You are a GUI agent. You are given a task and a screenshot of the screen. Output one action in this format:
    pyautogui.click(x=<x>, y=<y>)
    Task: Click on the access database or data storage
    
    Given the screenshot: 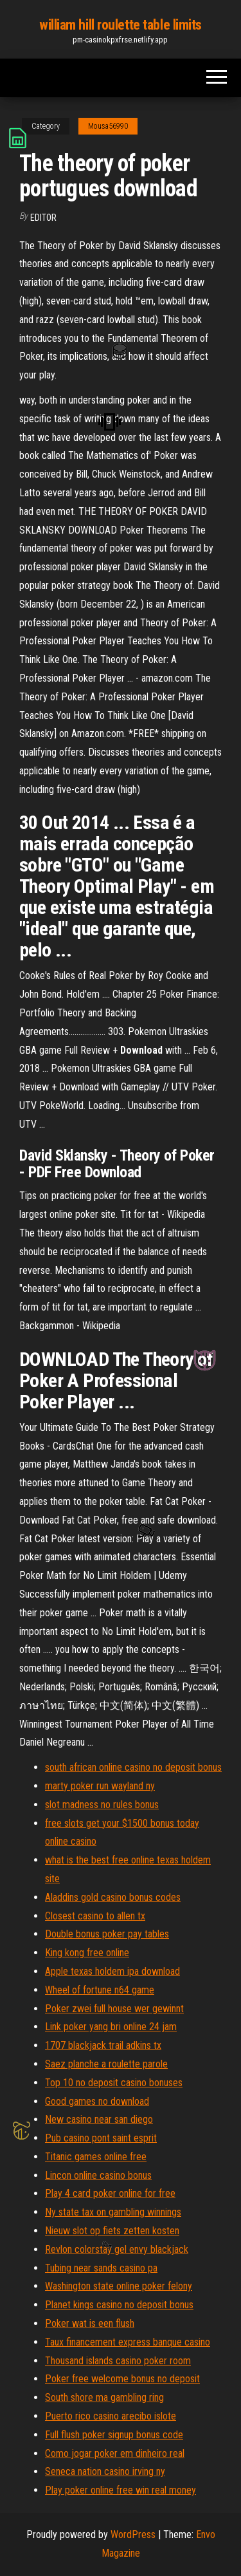 What is the action you would take?
    pyautogui.click(x=120, y=351)
    